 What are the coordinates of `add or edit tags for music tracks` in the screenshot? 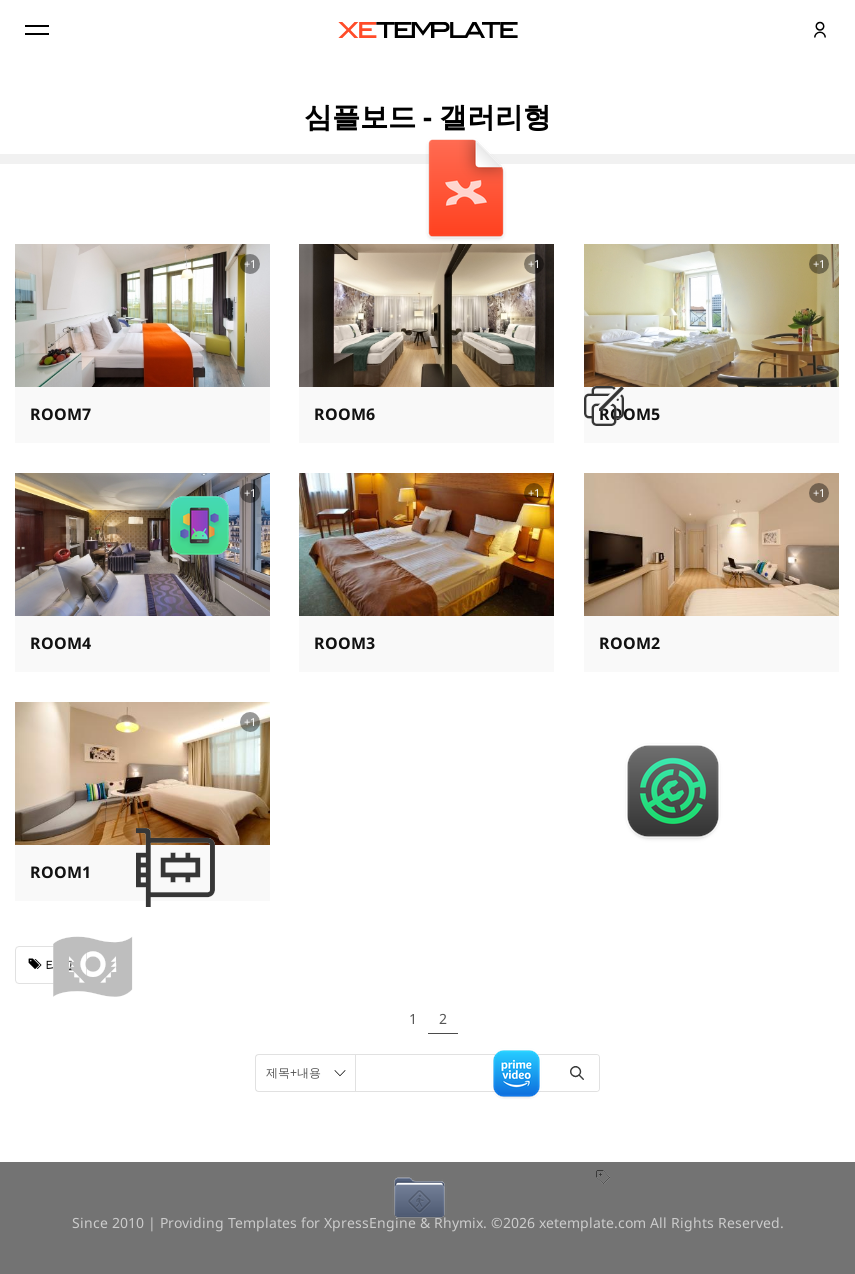 It's located at (603, 1177).